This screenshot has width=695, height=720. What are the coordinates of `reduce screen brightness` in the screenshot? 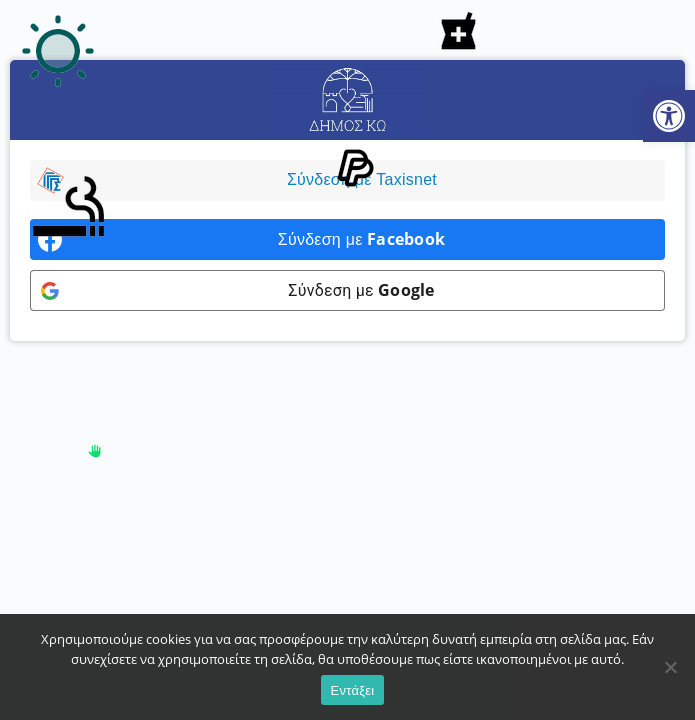 It's located at (58, 51).